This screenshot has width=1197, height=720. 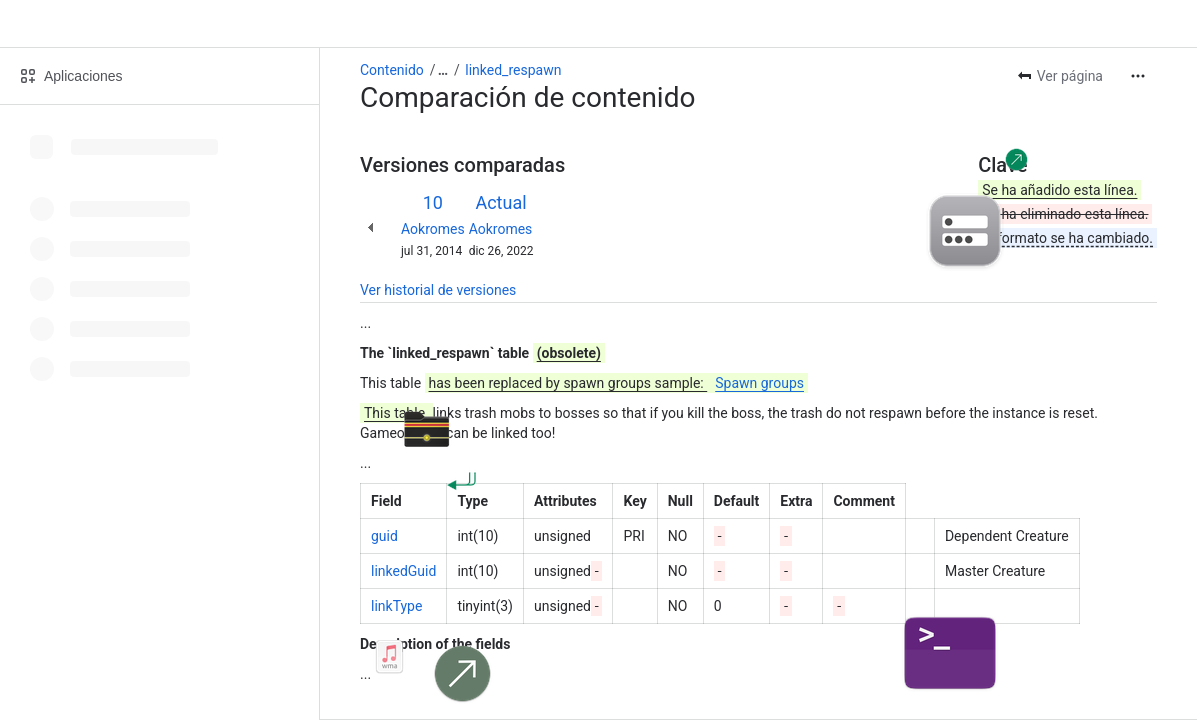 I want to click on open terminal with root/administrator privileges, so click(x=950, y=653).